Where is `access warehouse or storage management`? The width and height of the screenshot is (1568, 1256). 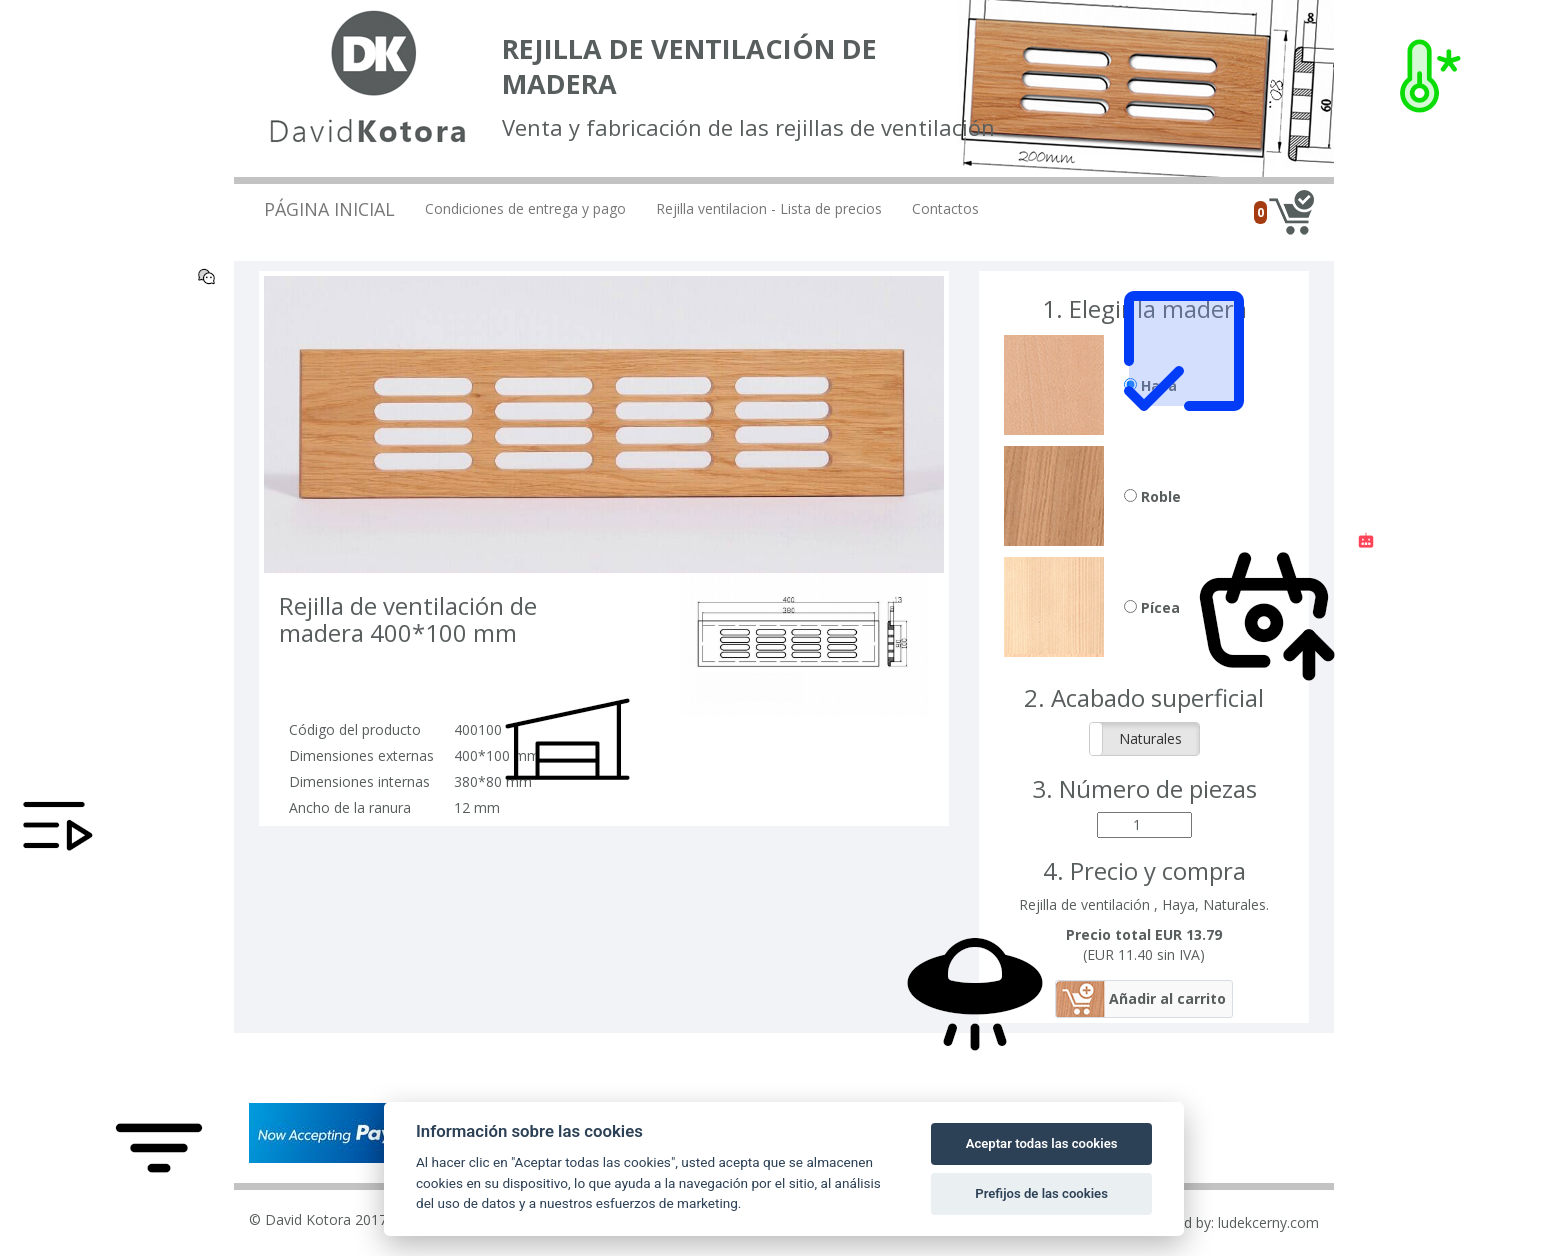
access warehouse or storage management is located at coordinates (567, 743).